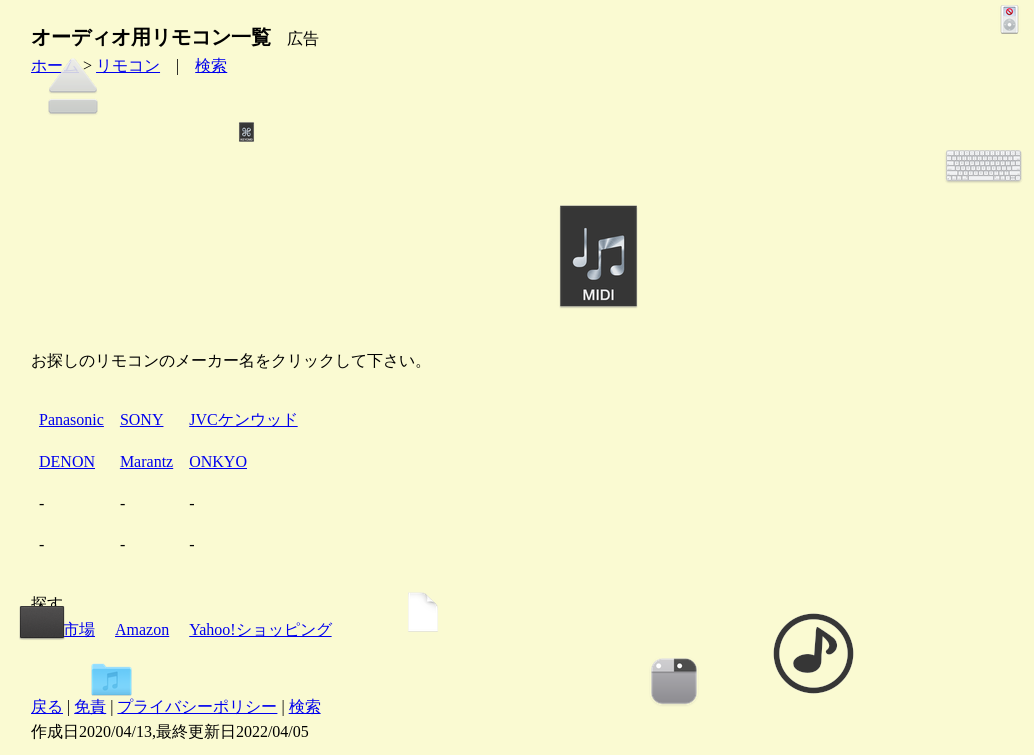  I want to click on open your music folder, so click(111, 679).